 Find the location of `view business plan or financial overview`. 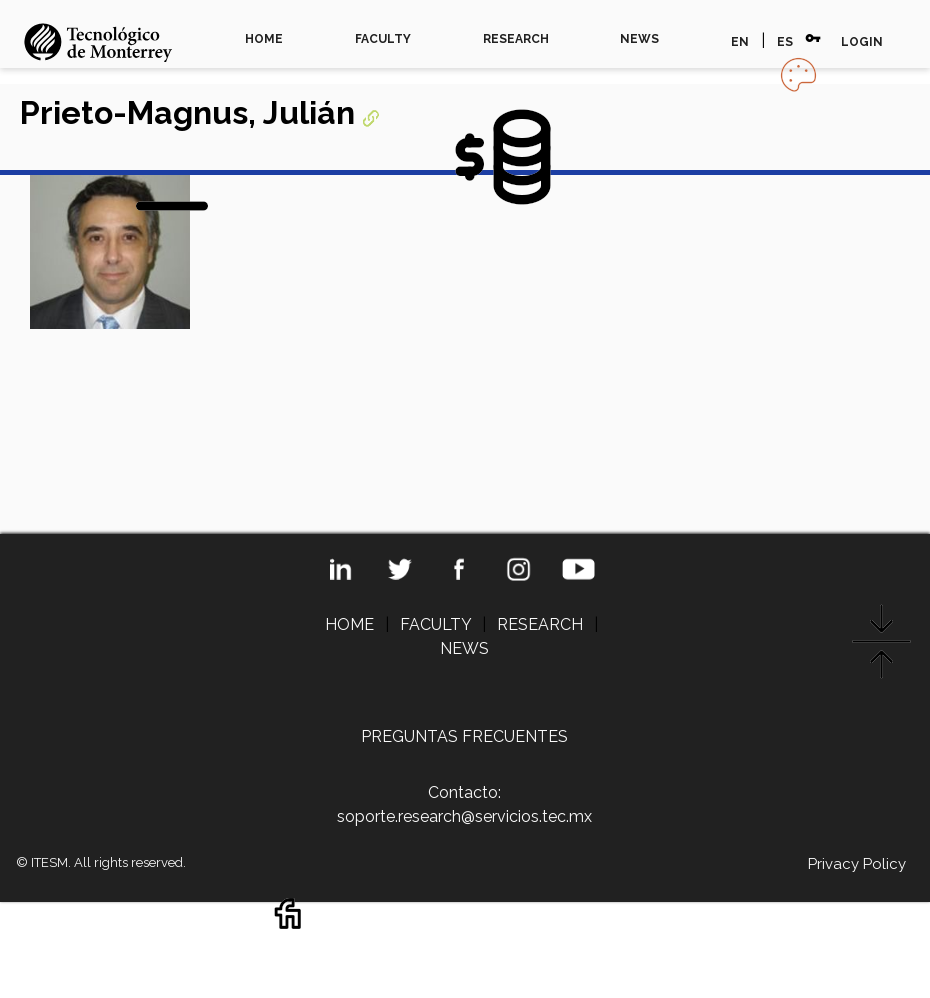

view business plan or financial overview is located at coordinates (503, 157).